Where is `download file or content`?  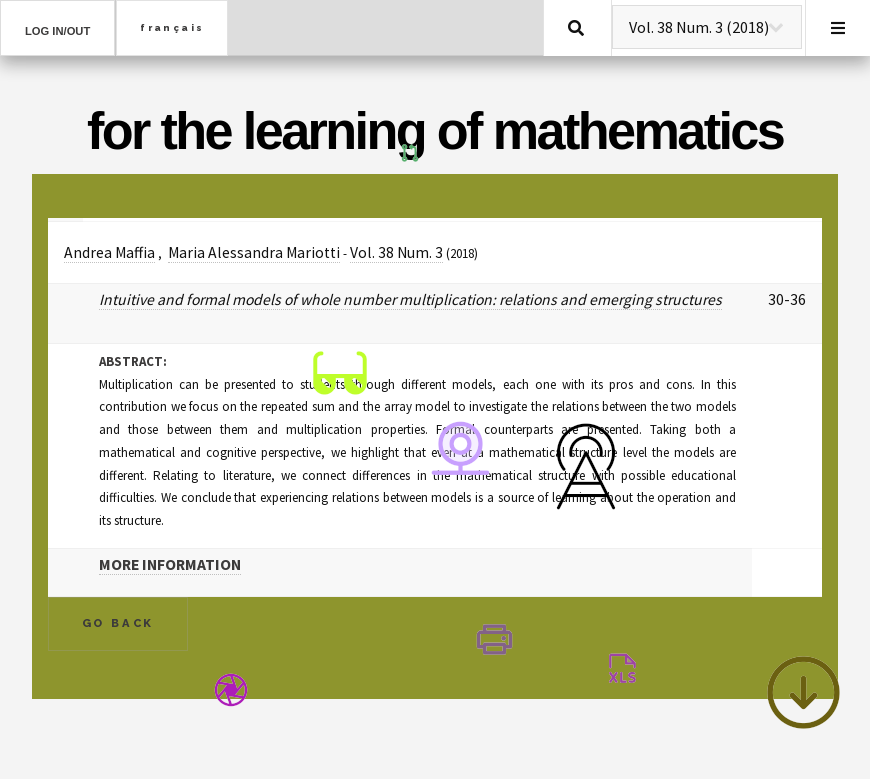
download file or content is located at coordinates (803, 692).